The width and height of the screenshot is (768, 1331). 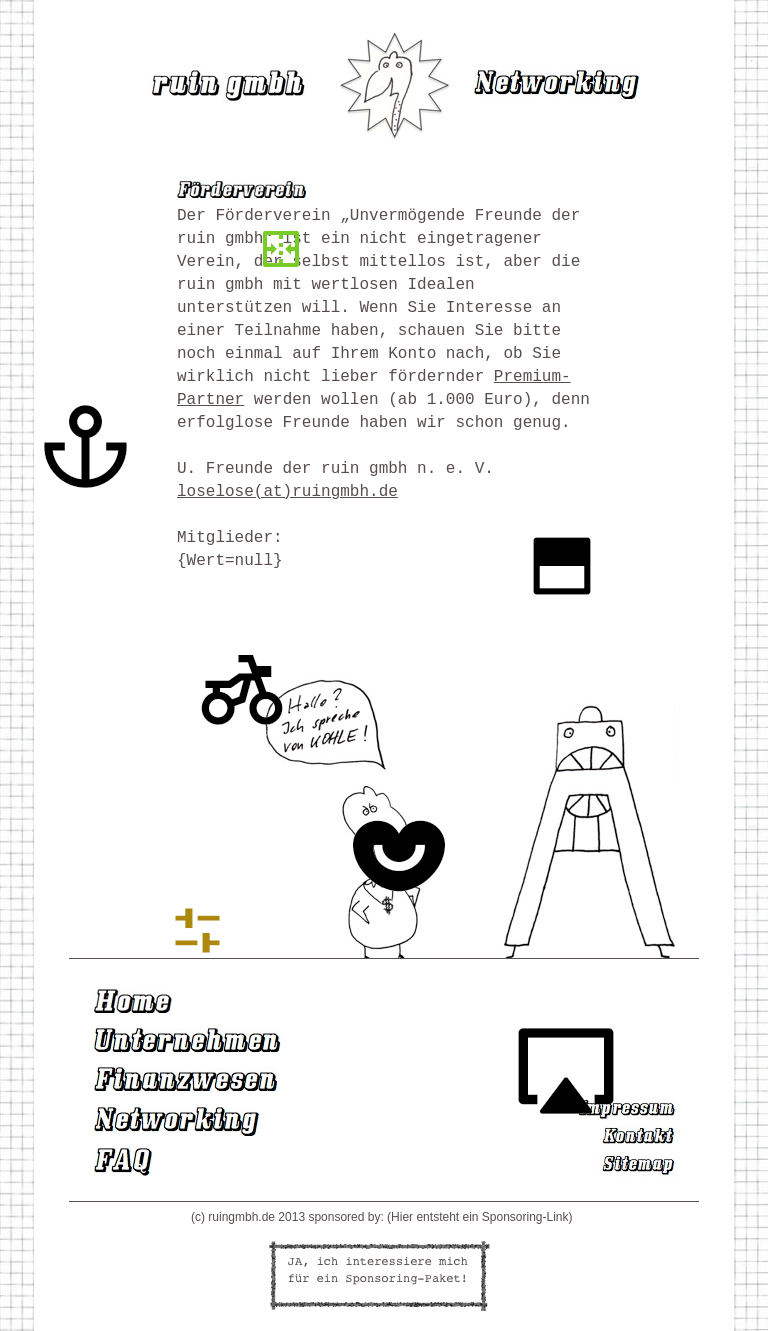 What do you see at coordinates (85, 446) in the screenshot?
I see `set a fixed anchor point on the map` at bounding box center [85, 446].